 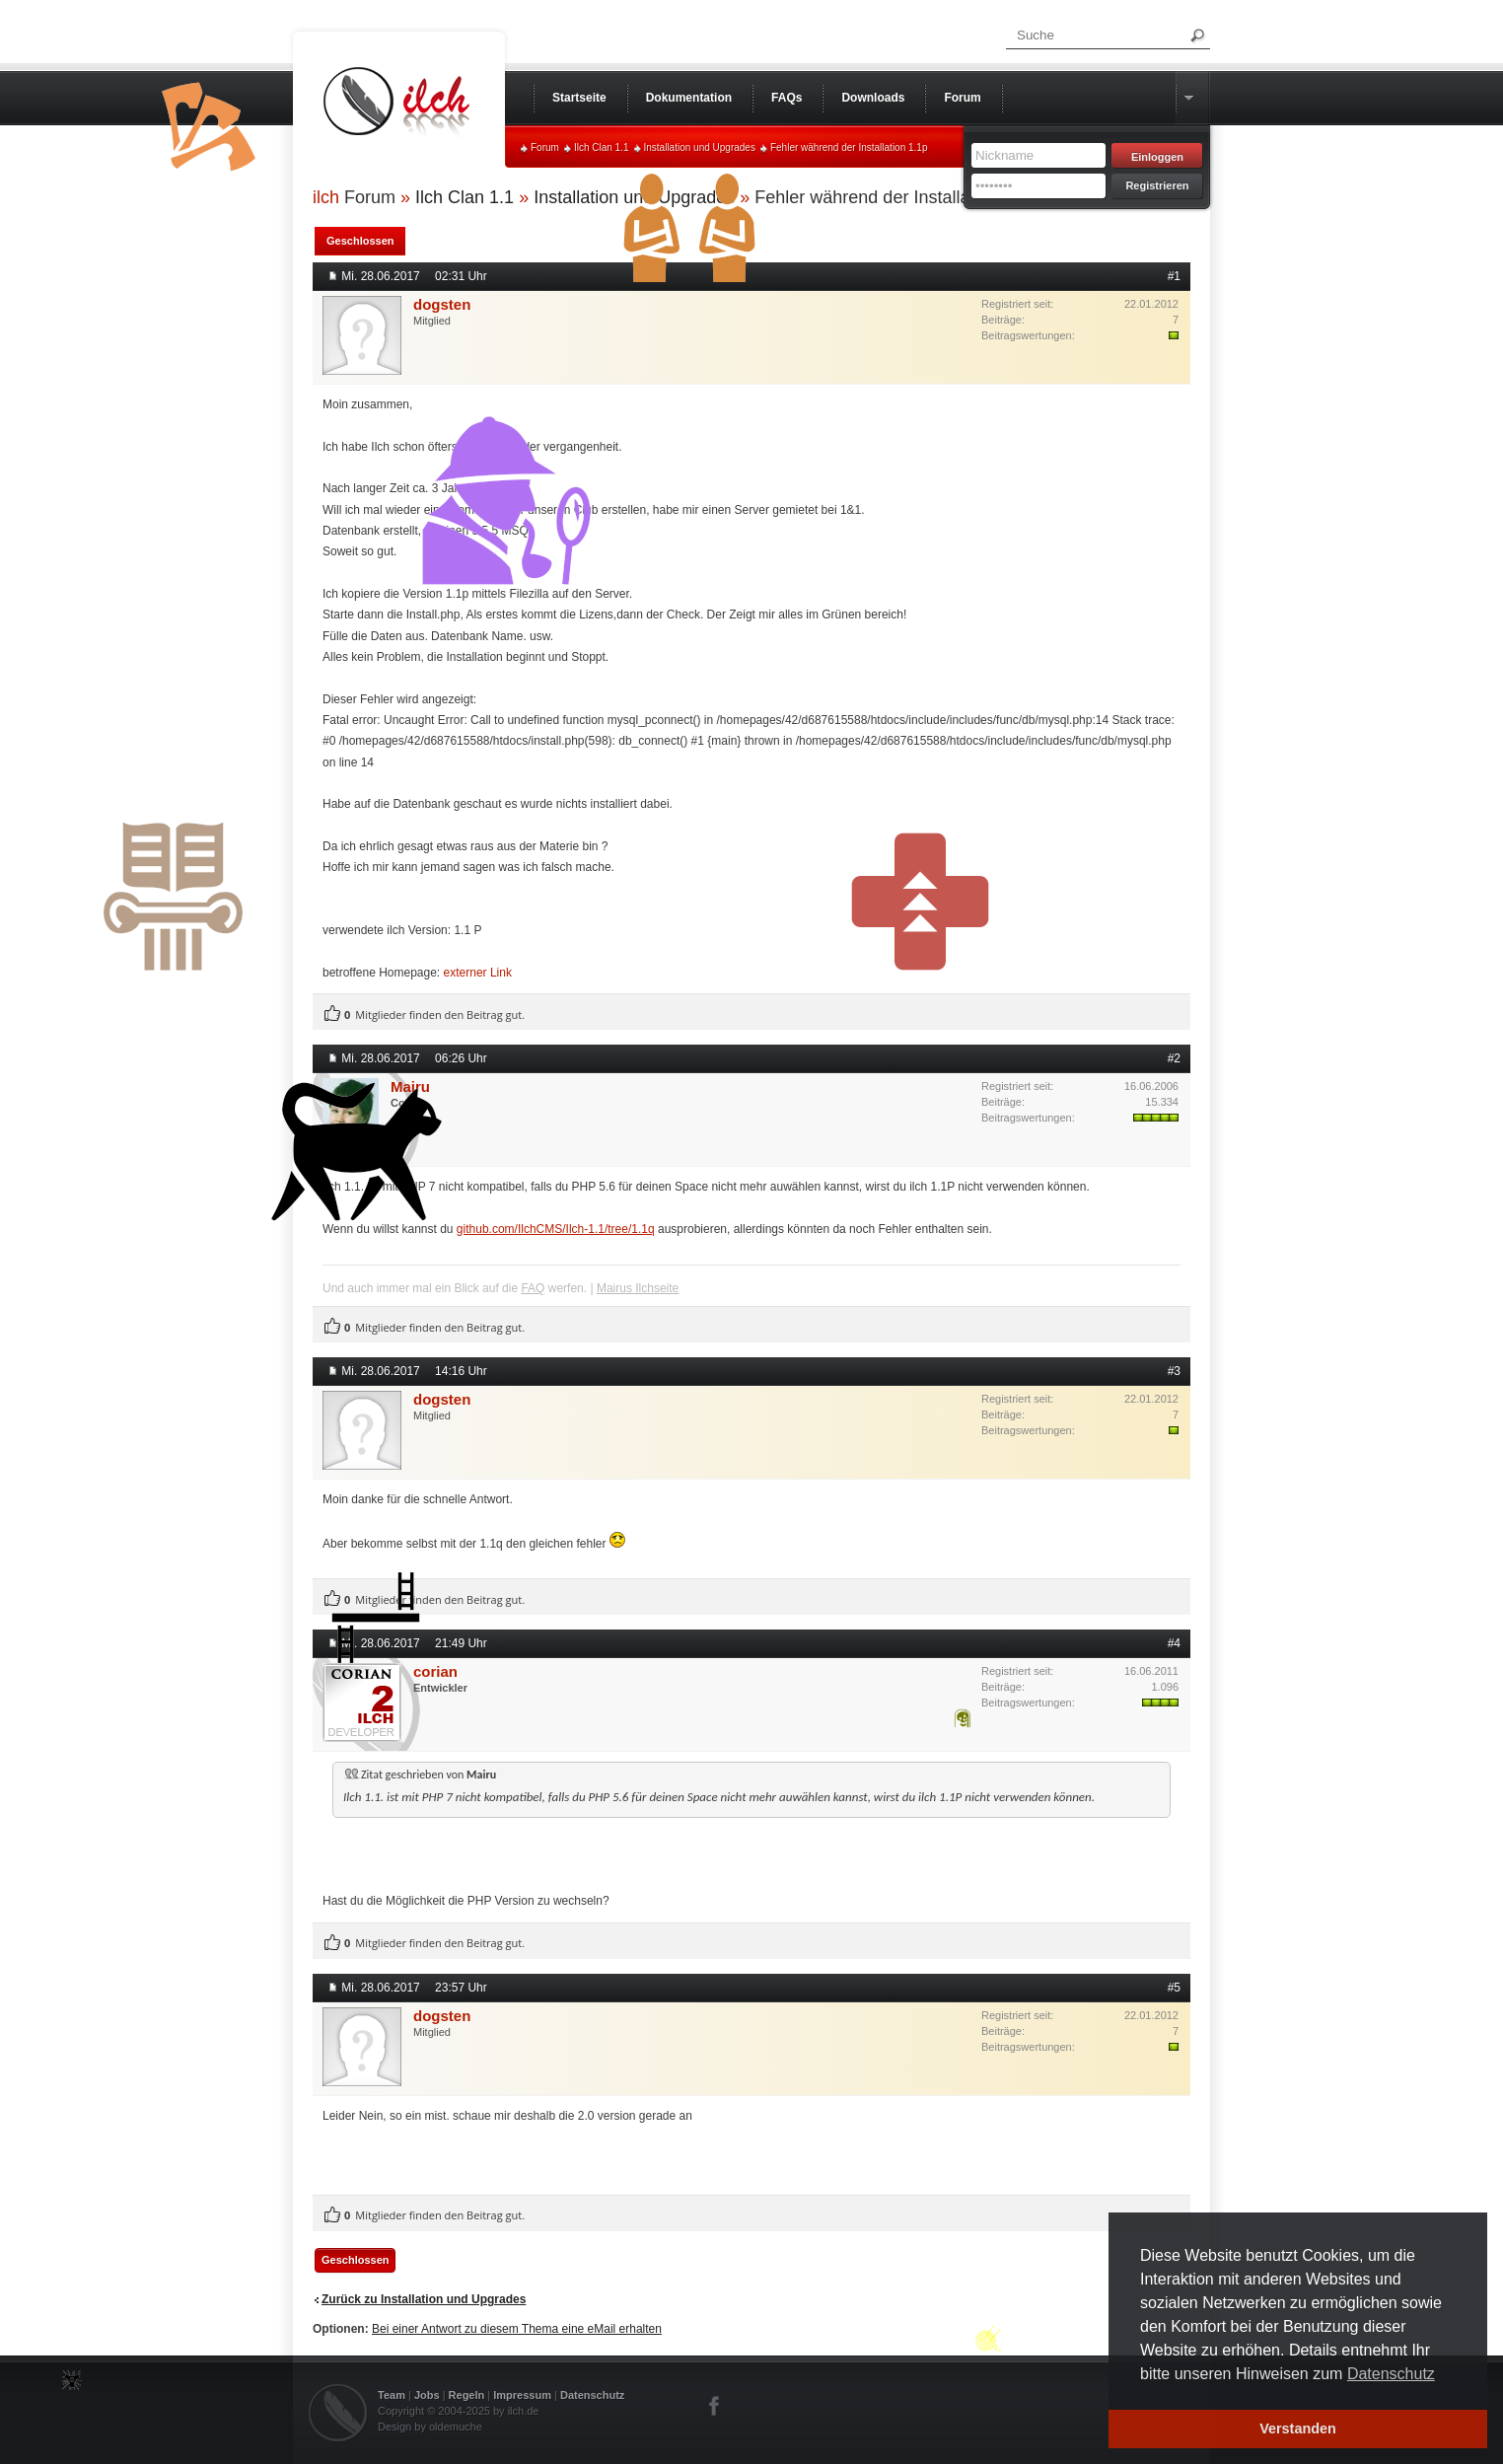 I want to click on access different levels or floors, so click(x=376, y=1618).